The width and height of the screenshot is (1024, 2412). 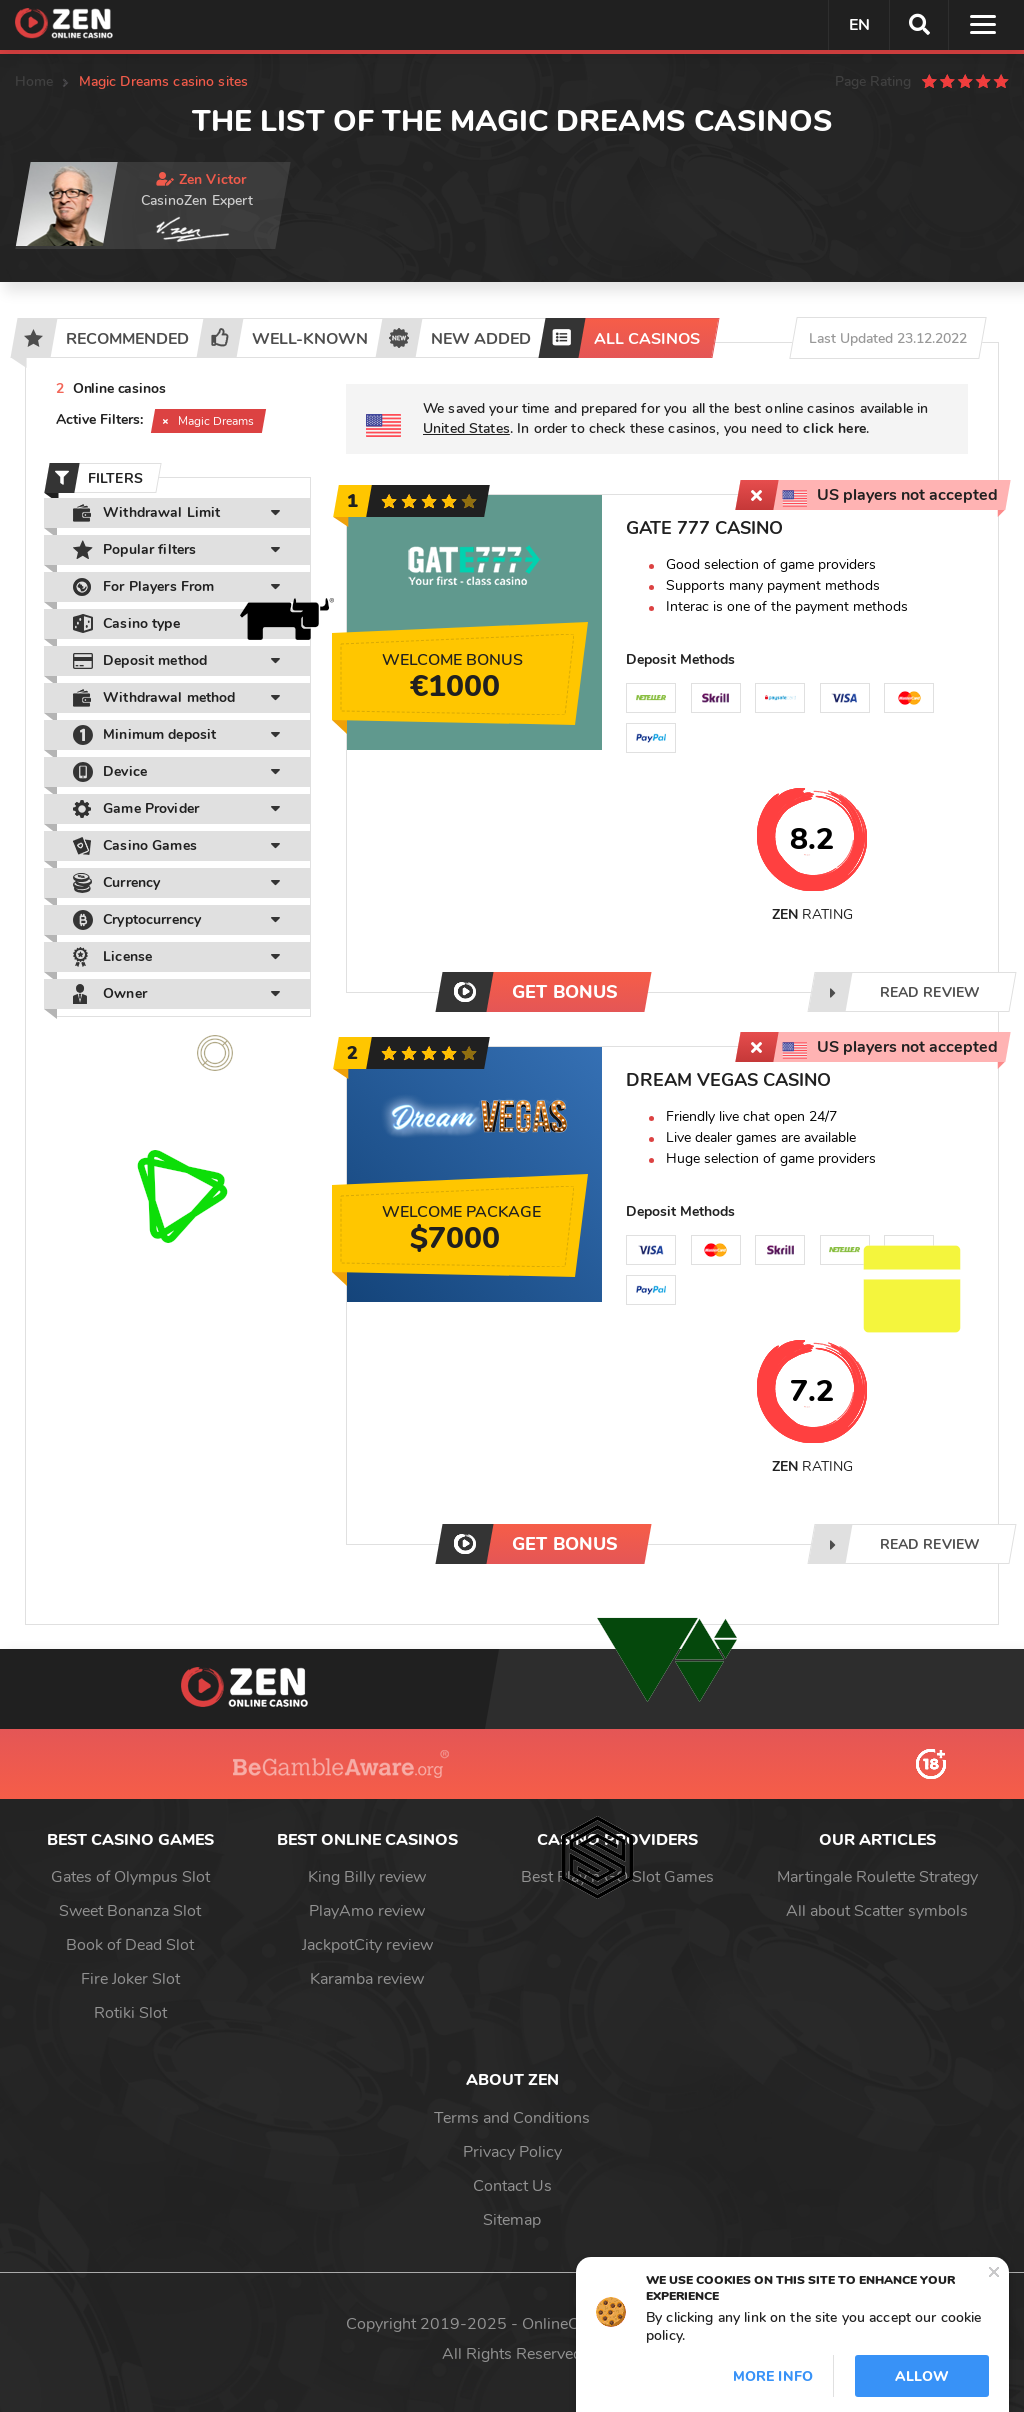 I want to click on open CiviCRM application, so click(x=182, y=1196).